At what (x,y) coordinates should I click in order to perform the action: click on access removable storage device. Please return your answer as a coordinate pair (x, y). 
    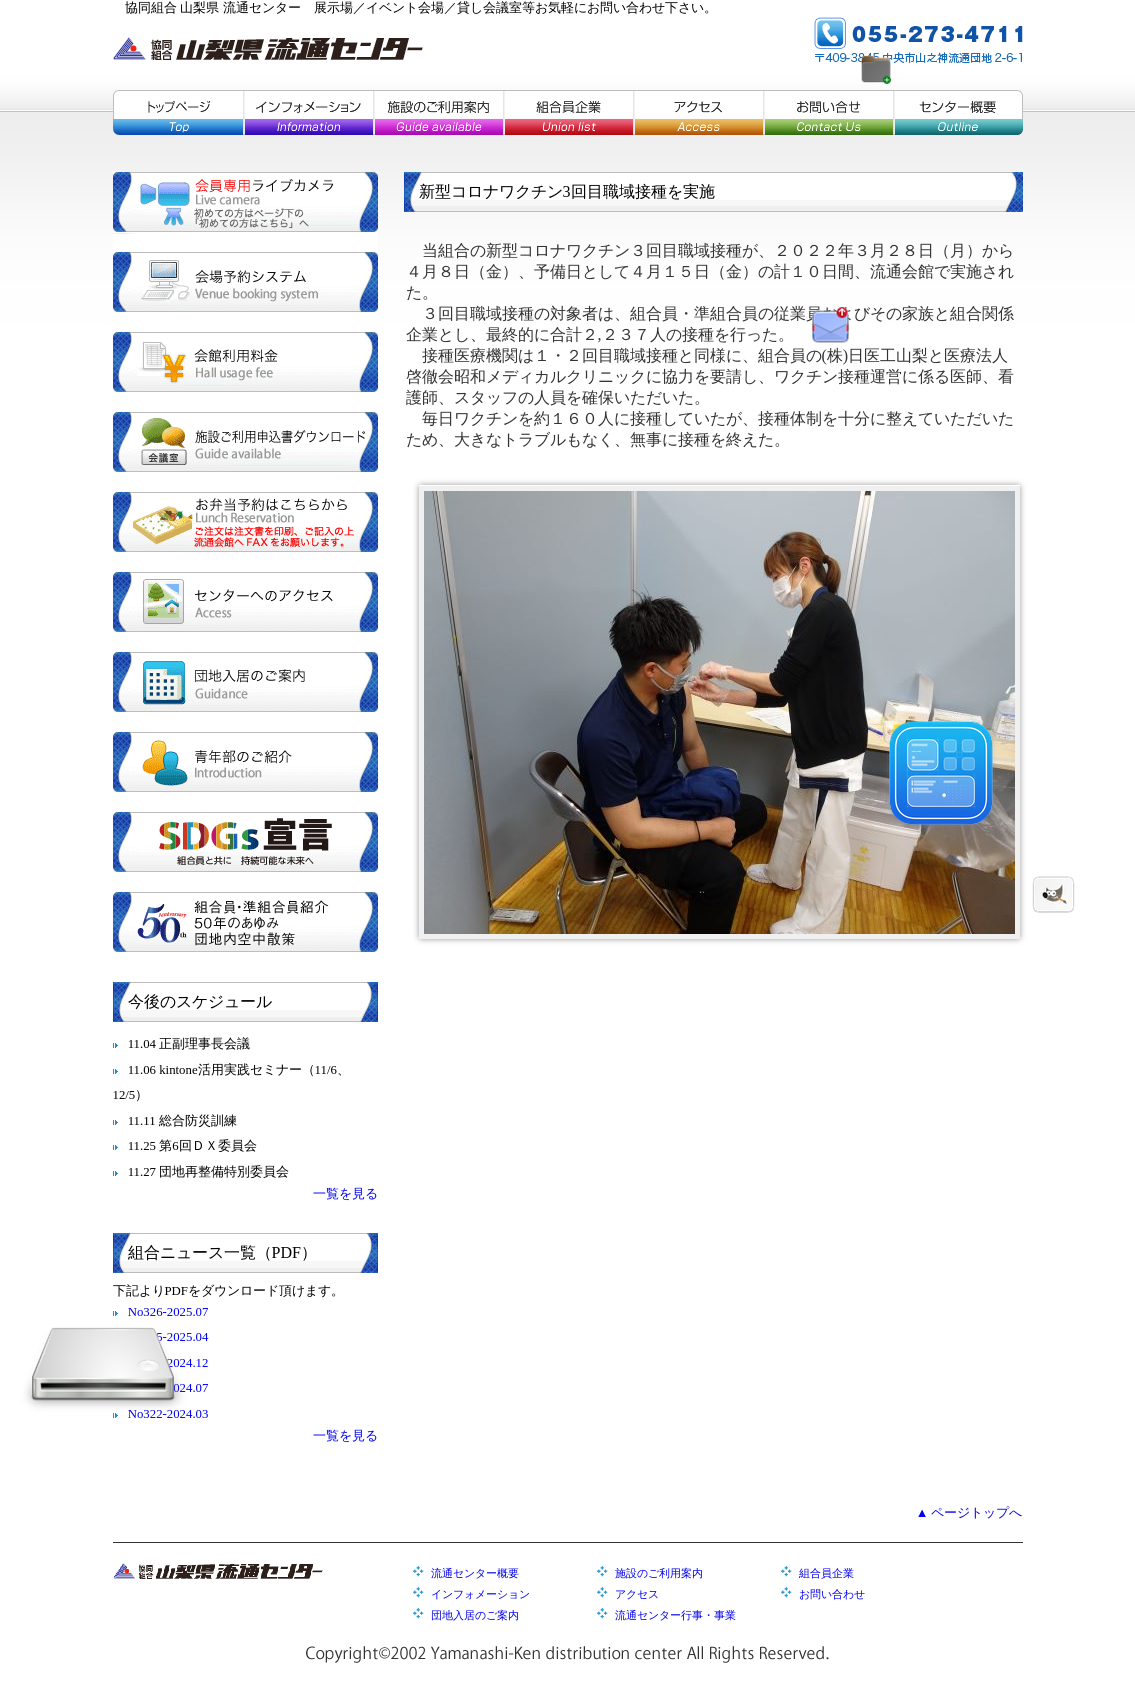
    Looking at the image, I should click on (103, 1366).